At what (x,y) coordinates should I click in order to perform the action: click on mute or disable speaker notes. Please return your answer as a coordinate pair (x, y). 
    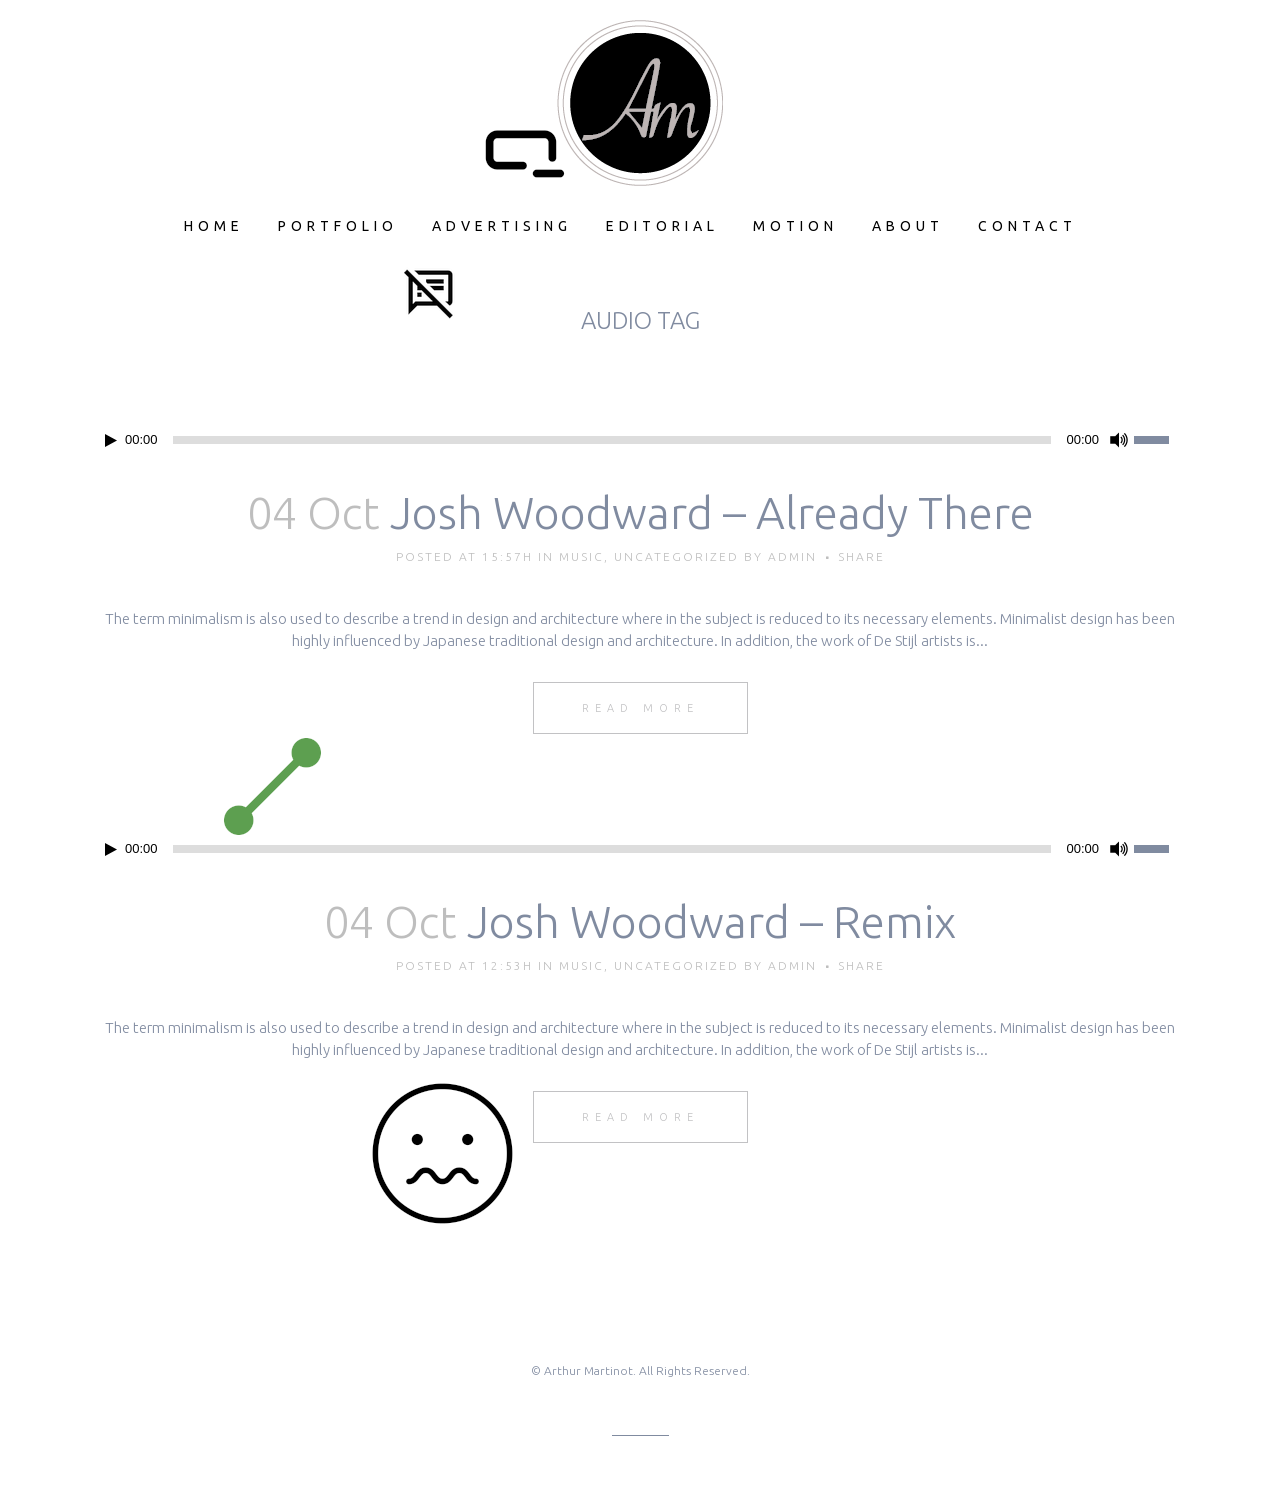
    Looking at the image, I should click on (430, 292).